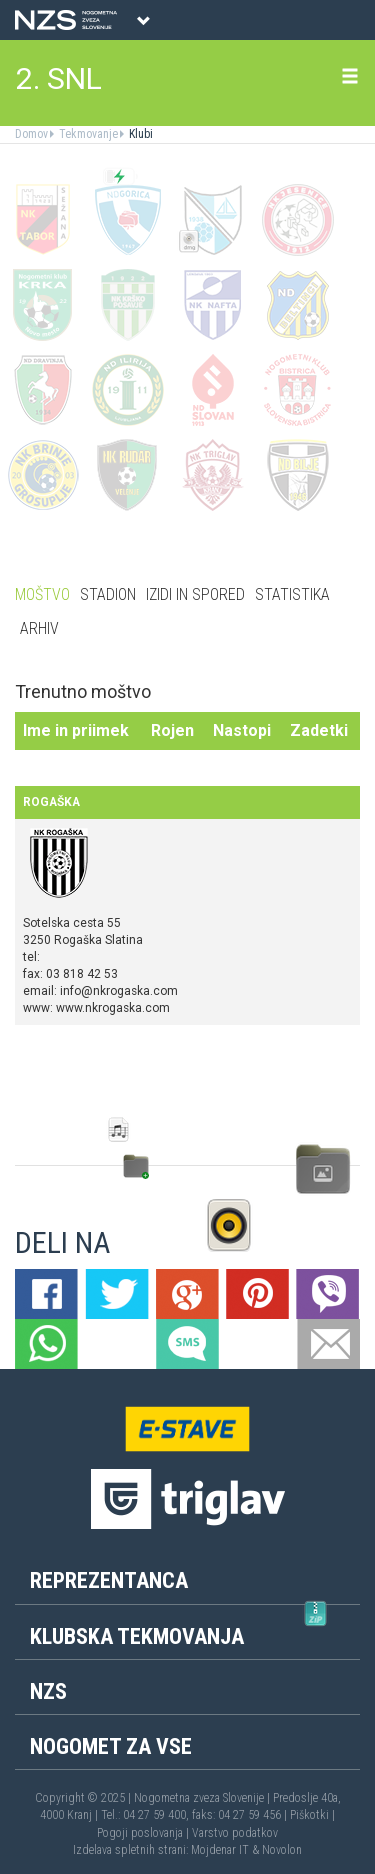 Image resolution: width=375 pixels, height=1874 pixels. Describe the element at coordinates (120, 176) in the screenshot. I see `battery at 30% and currently charging` at that location.